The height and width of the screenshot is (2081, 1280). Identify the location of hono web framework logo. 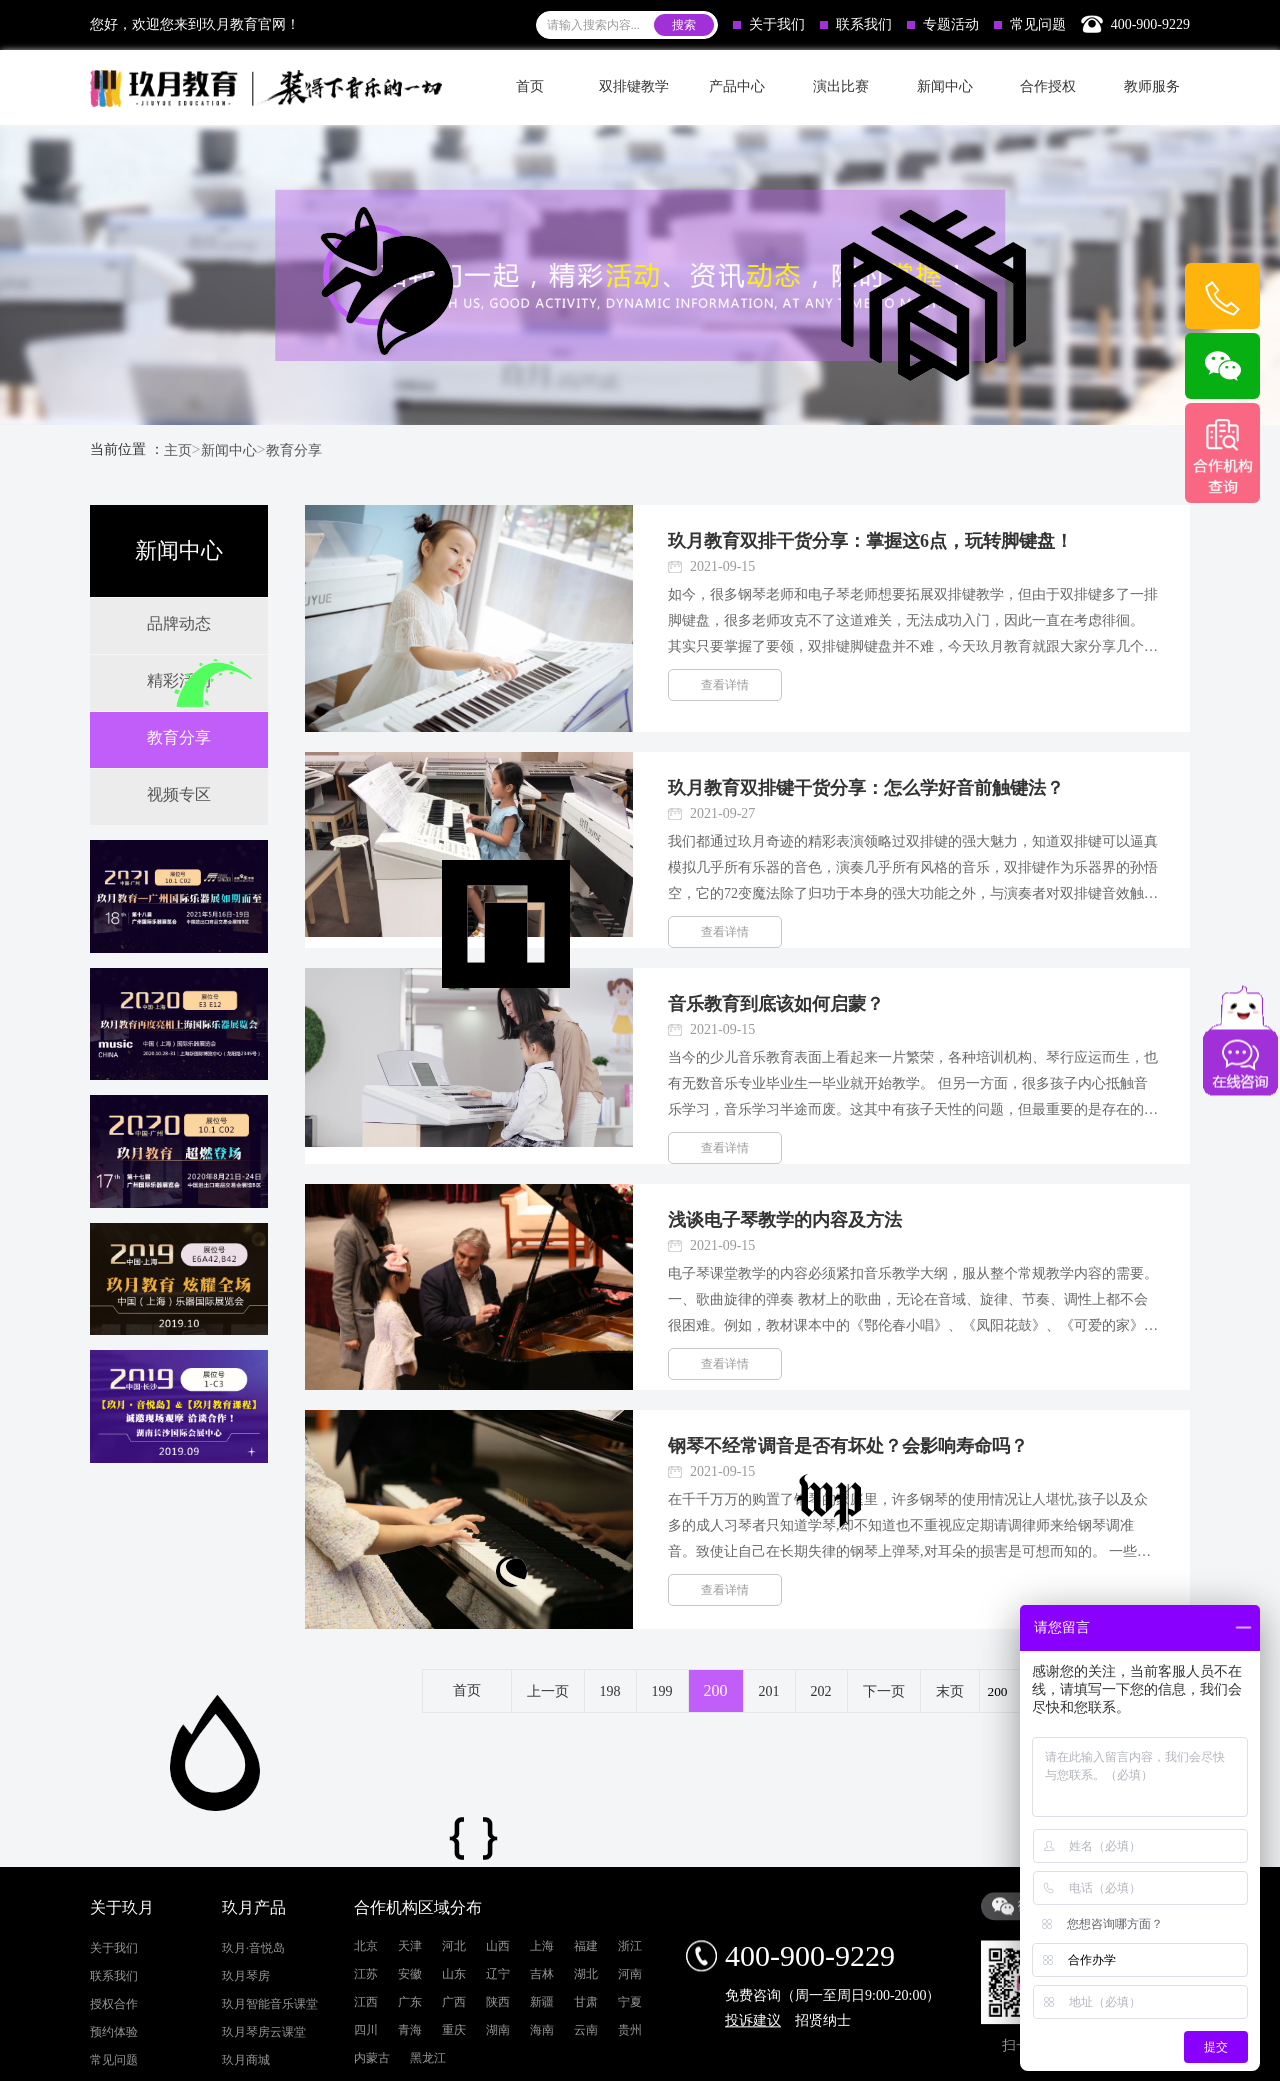
(215, 1753).